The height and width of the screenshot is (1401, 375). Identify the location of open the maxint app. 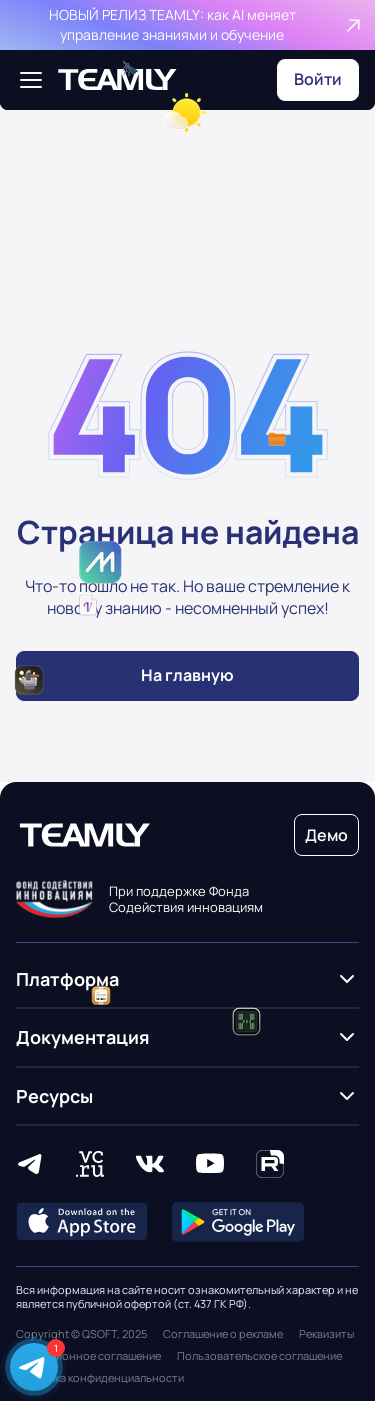
(100, 562).